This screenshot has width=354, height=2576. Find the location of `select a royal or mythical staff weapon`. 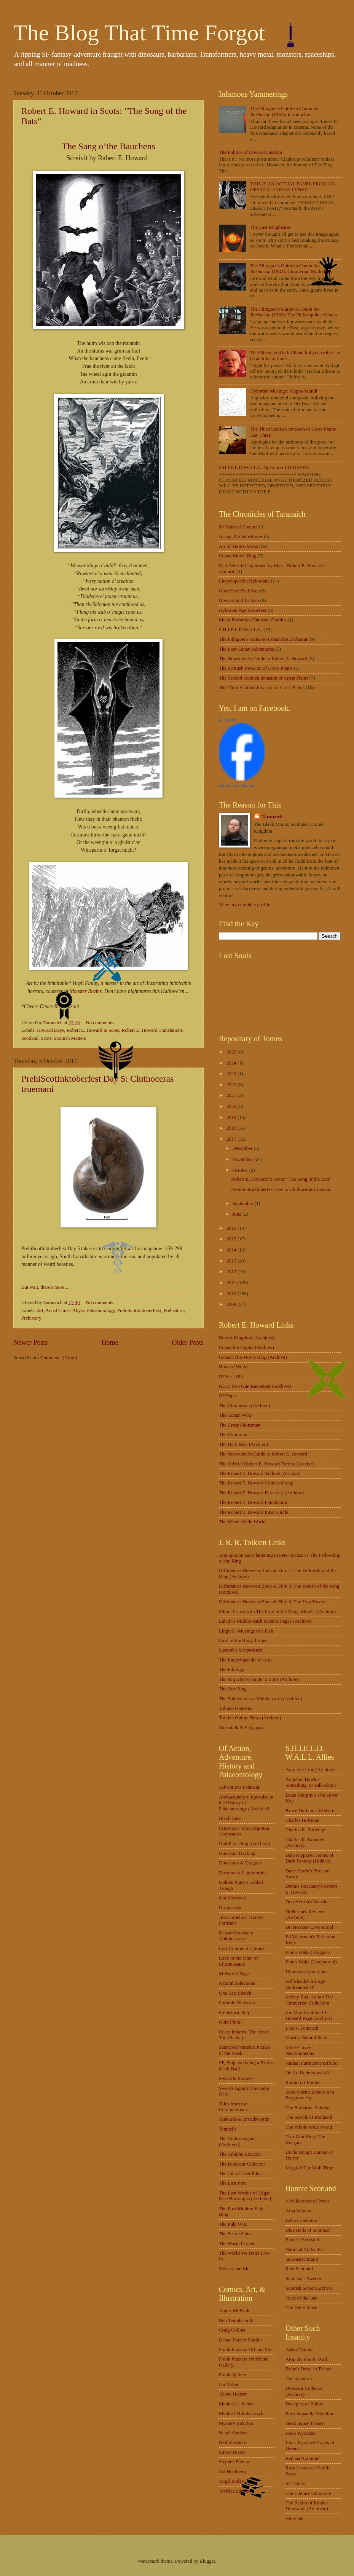

select a royal or mythical staff weapon is located at coordinates (116, 1060).